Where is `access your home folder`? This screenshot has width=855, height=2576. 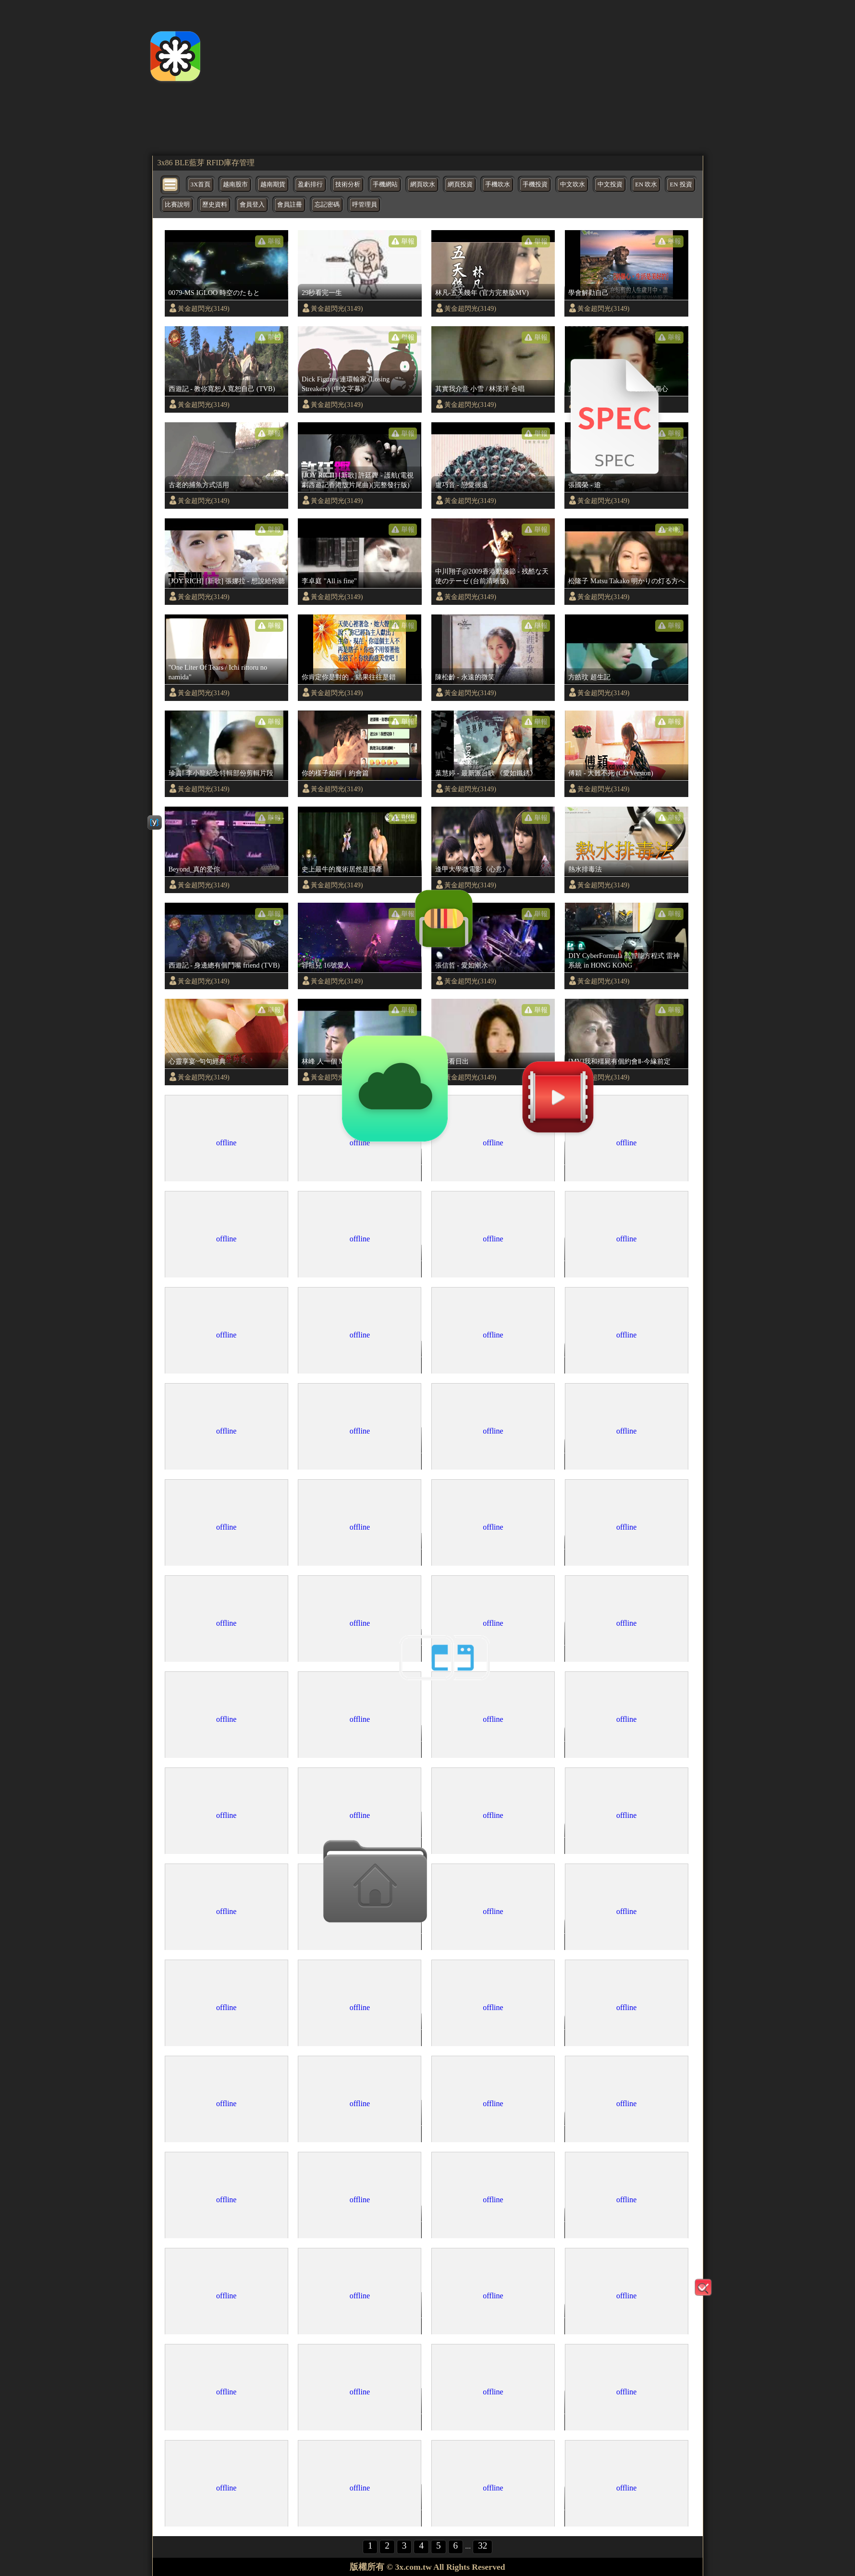
access your home folder is located at coordinates (375, 1881).